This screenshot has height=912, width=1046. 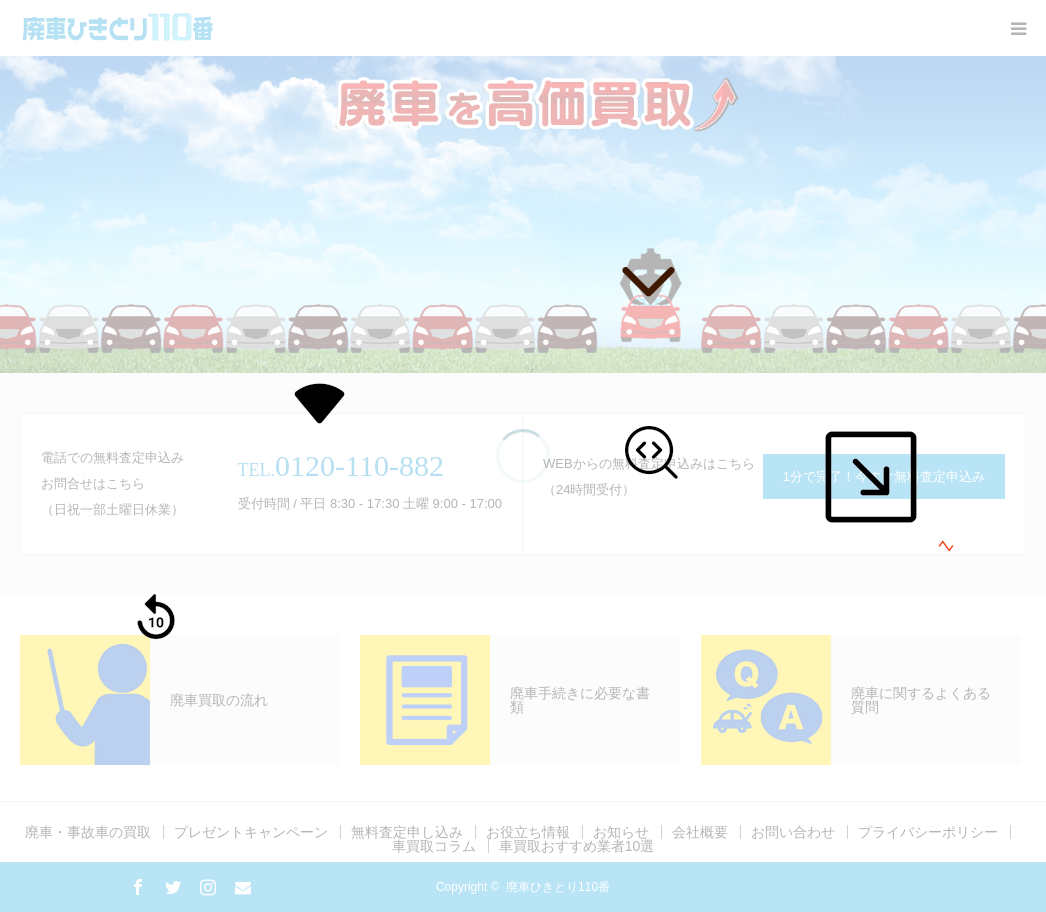 What do you see at coordinates (648, 279) in the screenshot?
I see `expand a dropdown menu` at bounding box center [648, 279].